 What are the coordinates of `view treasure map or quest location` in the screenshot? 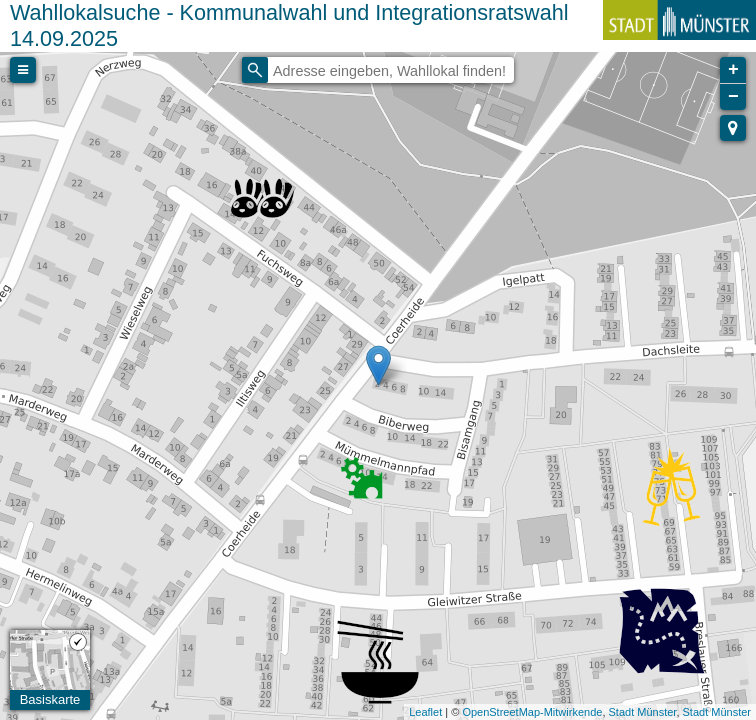 It's located at (662, 631).